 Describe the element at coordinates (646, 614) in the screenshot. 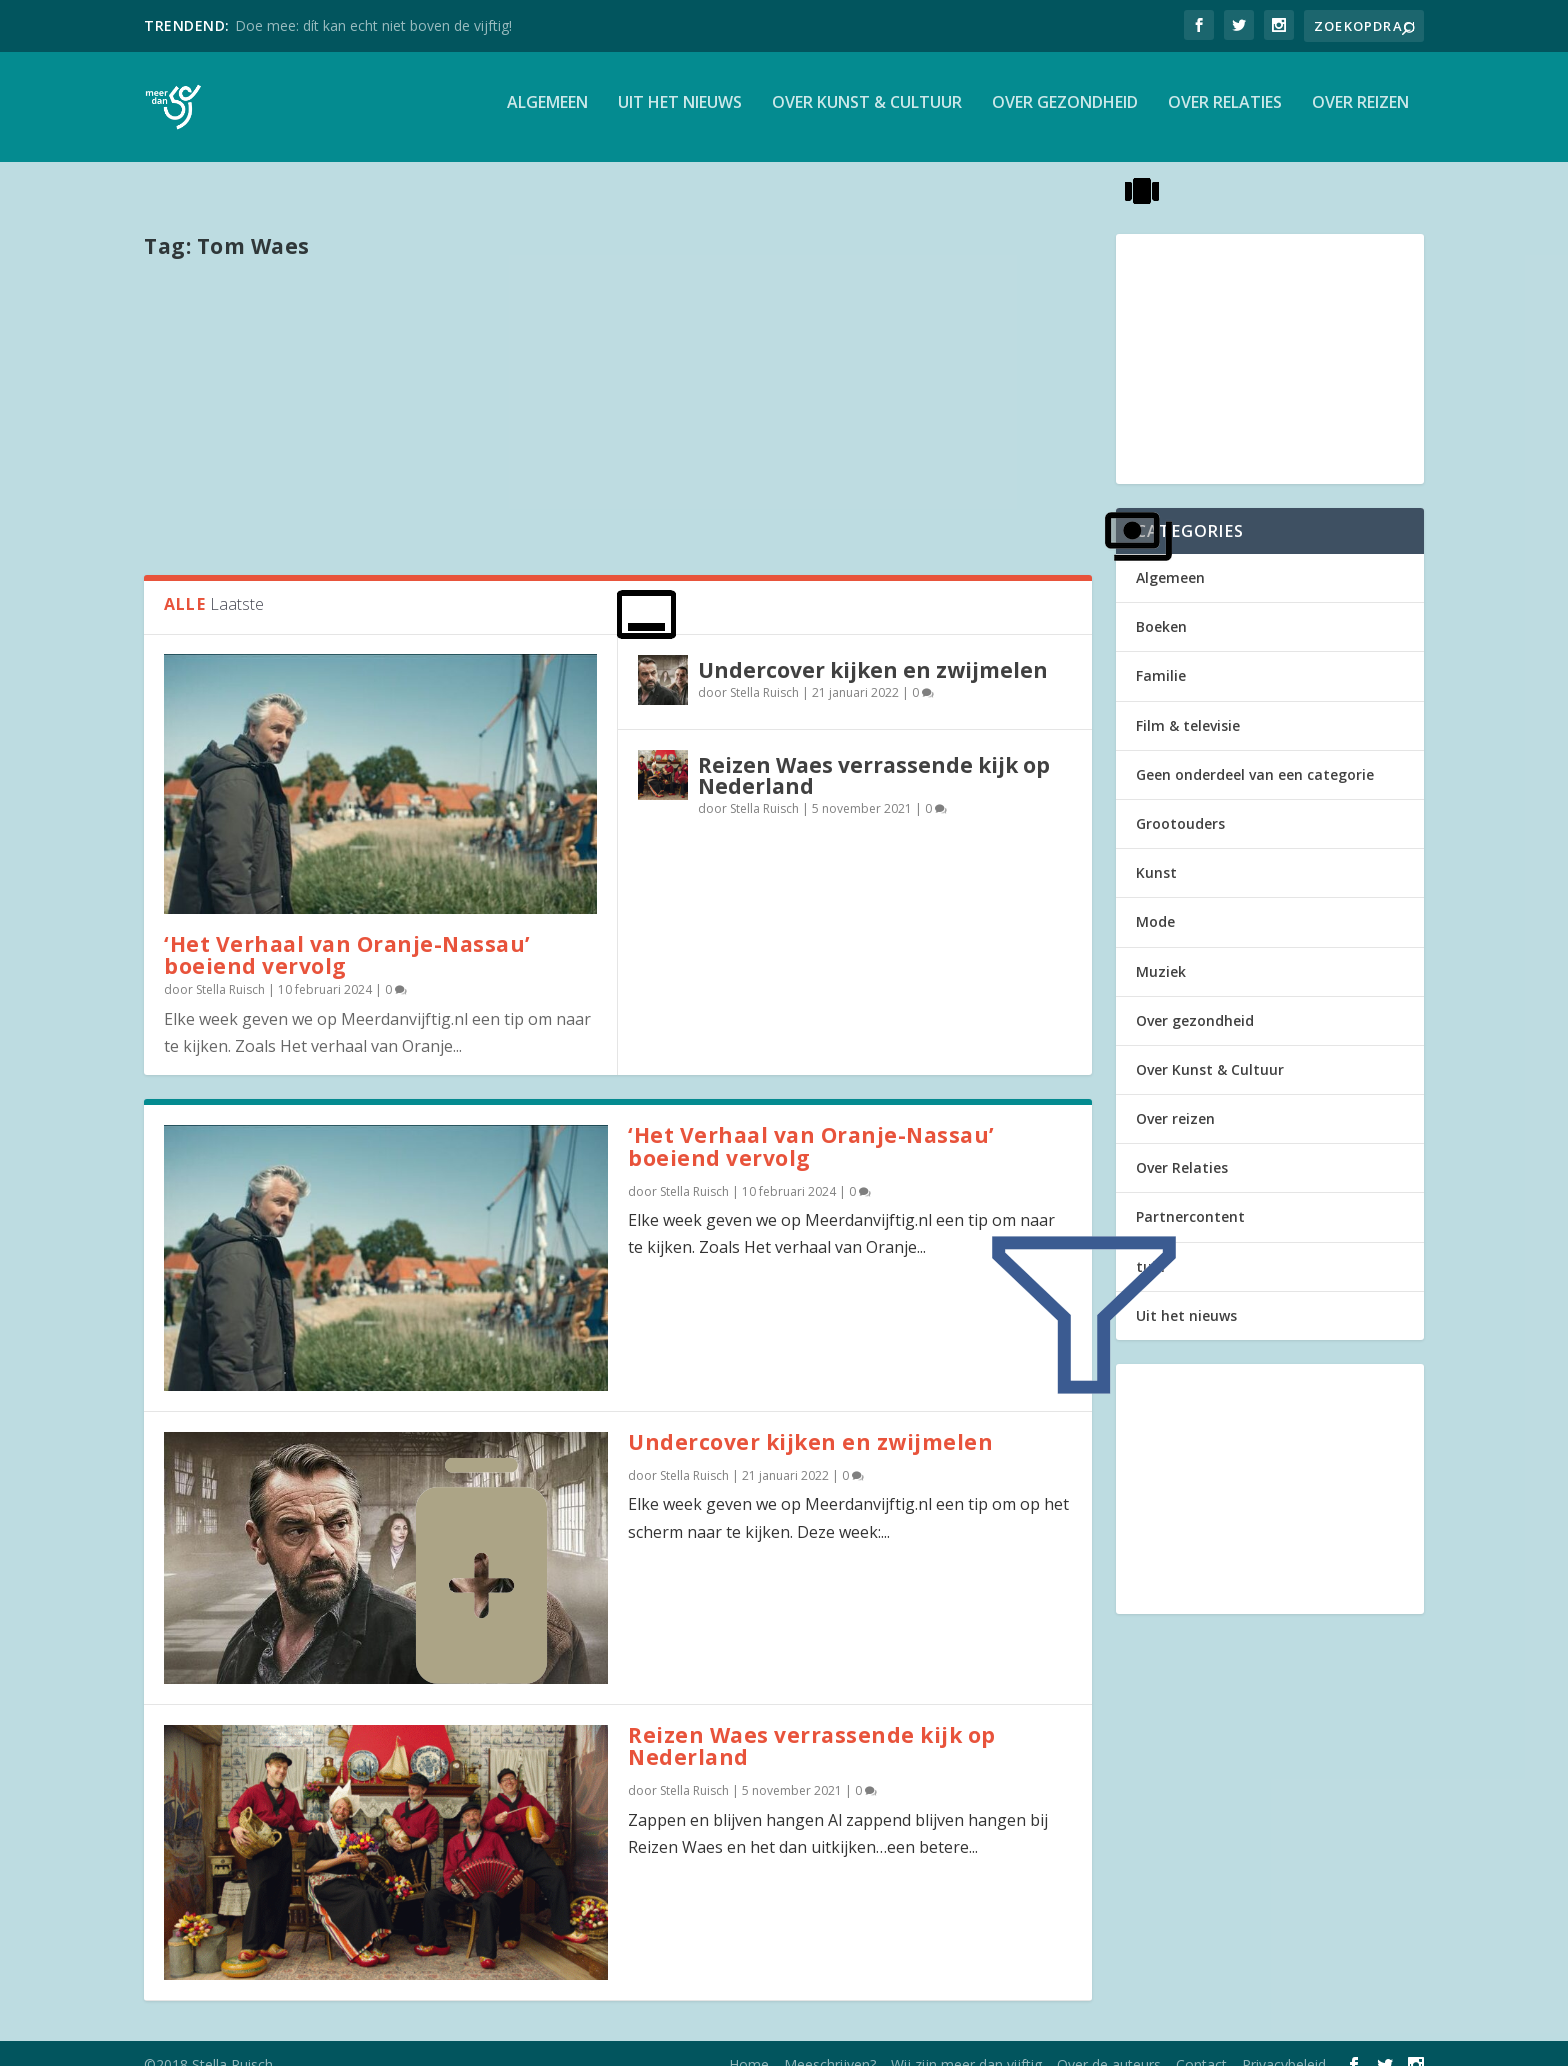

I see `view video player controls or bottom action bar` at that location.